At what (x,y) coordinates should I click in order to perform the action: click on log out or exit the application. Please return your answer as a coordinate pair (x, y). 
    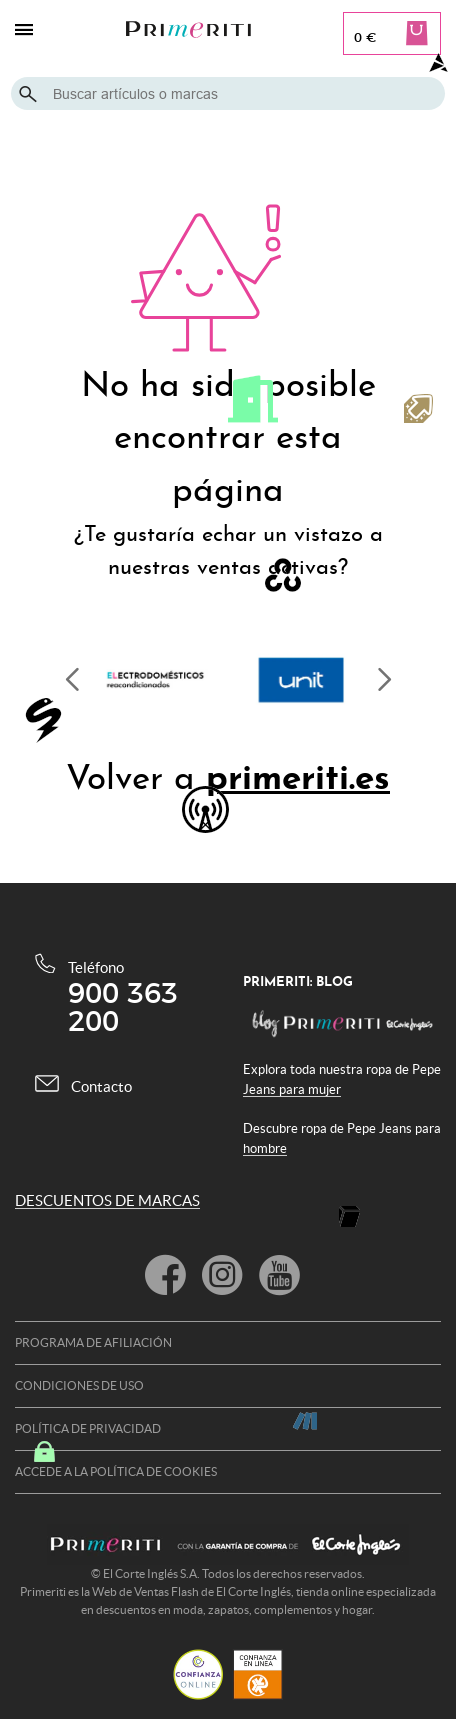
    Looking at the image, I should click on (253, 400).